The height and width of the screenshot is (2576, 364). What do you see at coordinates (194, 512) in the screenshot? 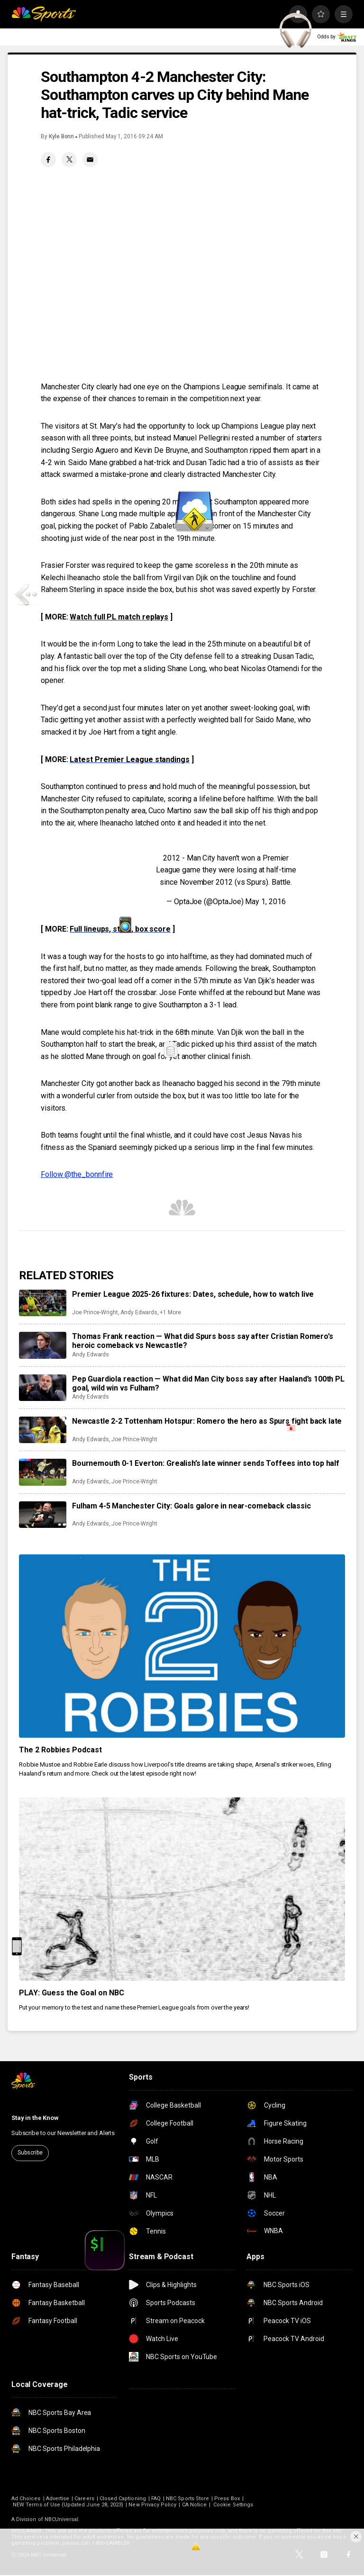
I see `access iDisk cloud storage for user files` at bounding box center [194, 512].